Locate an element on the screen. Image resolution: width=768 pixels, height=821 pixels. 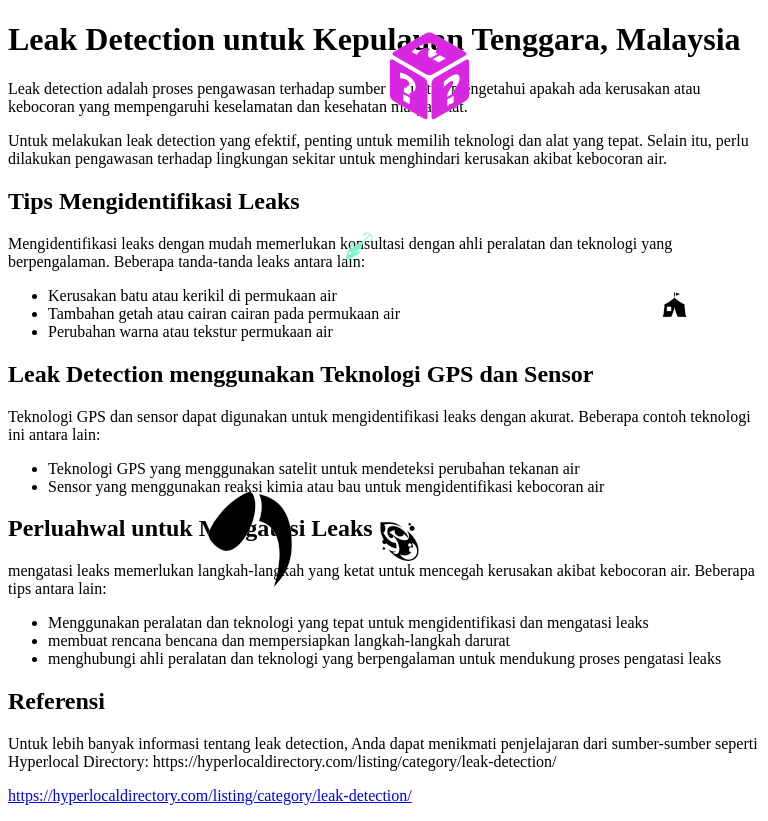
access military camp or barracks in game is located at coordinates (674, 304).